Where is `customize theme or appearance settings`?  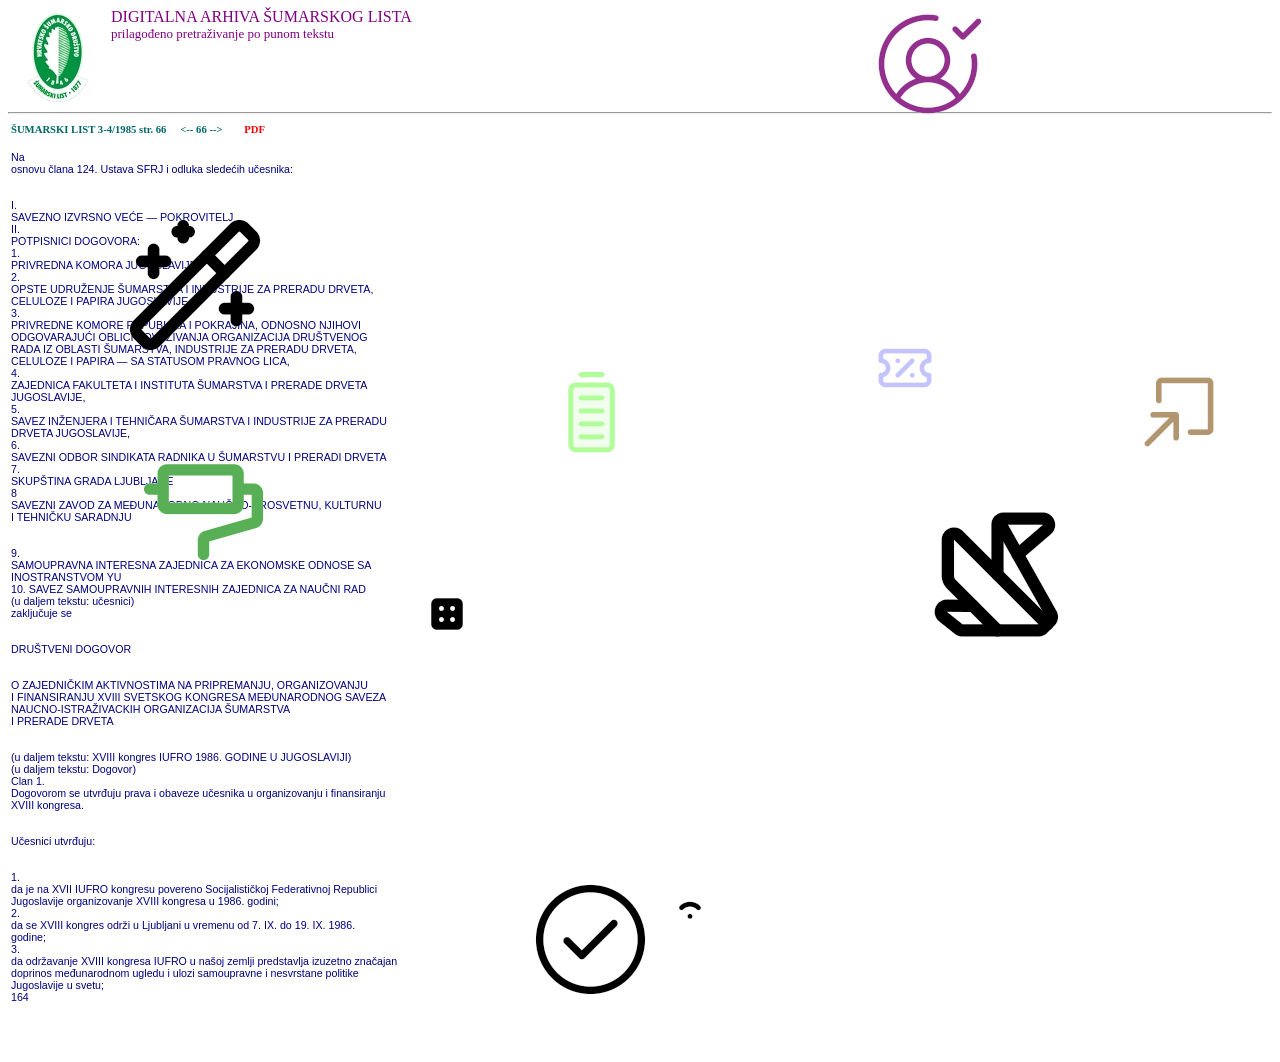 customize theme or appearance settings is located at coordinates (203, 504).